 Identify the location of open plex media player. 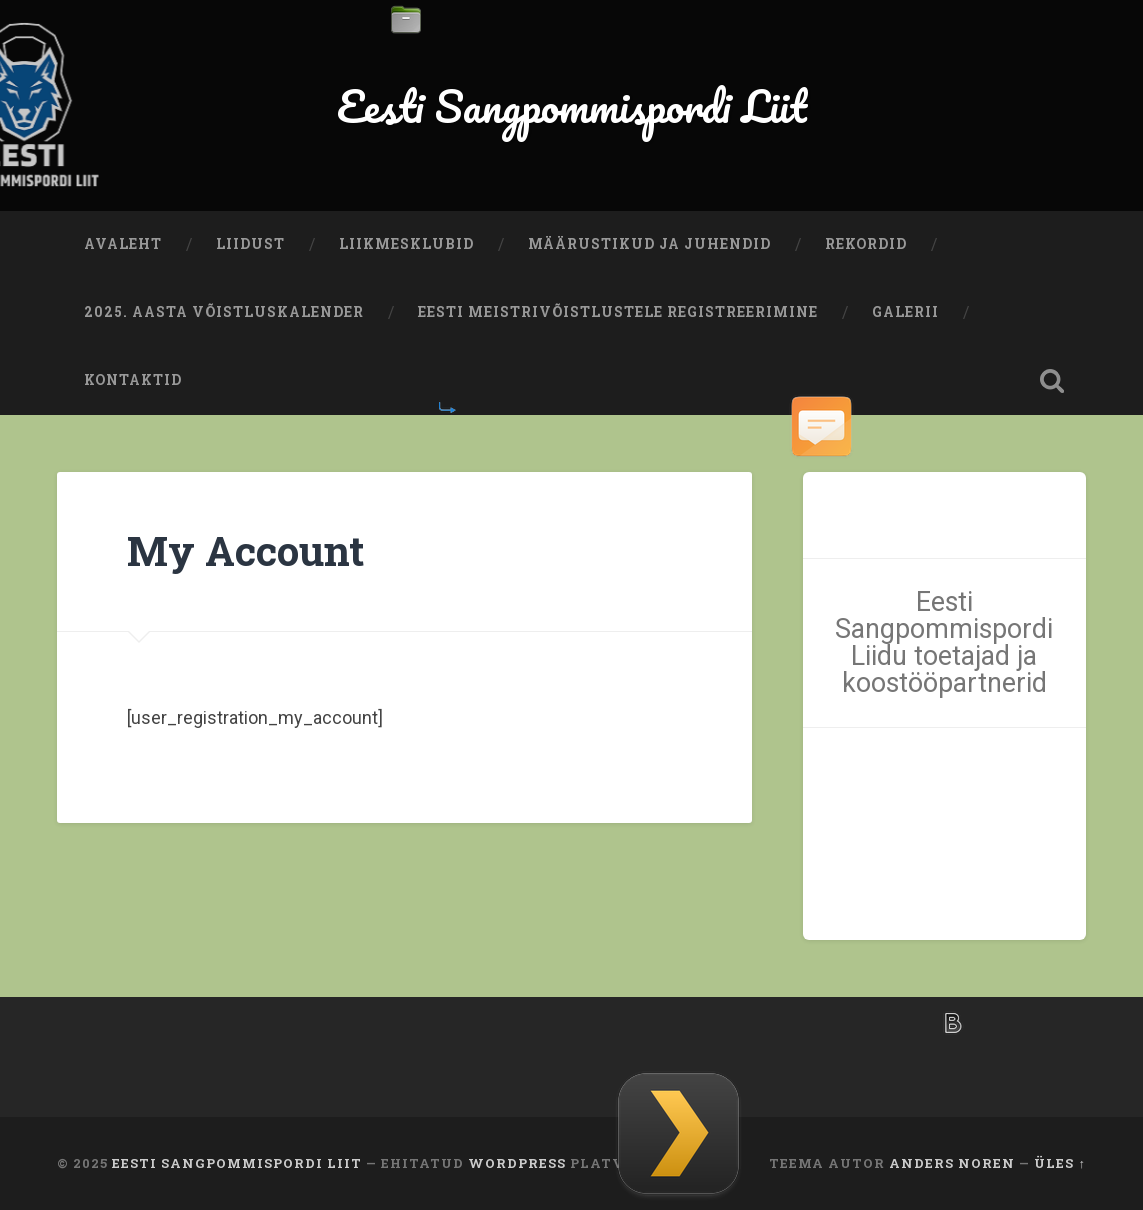
(678, 1133).